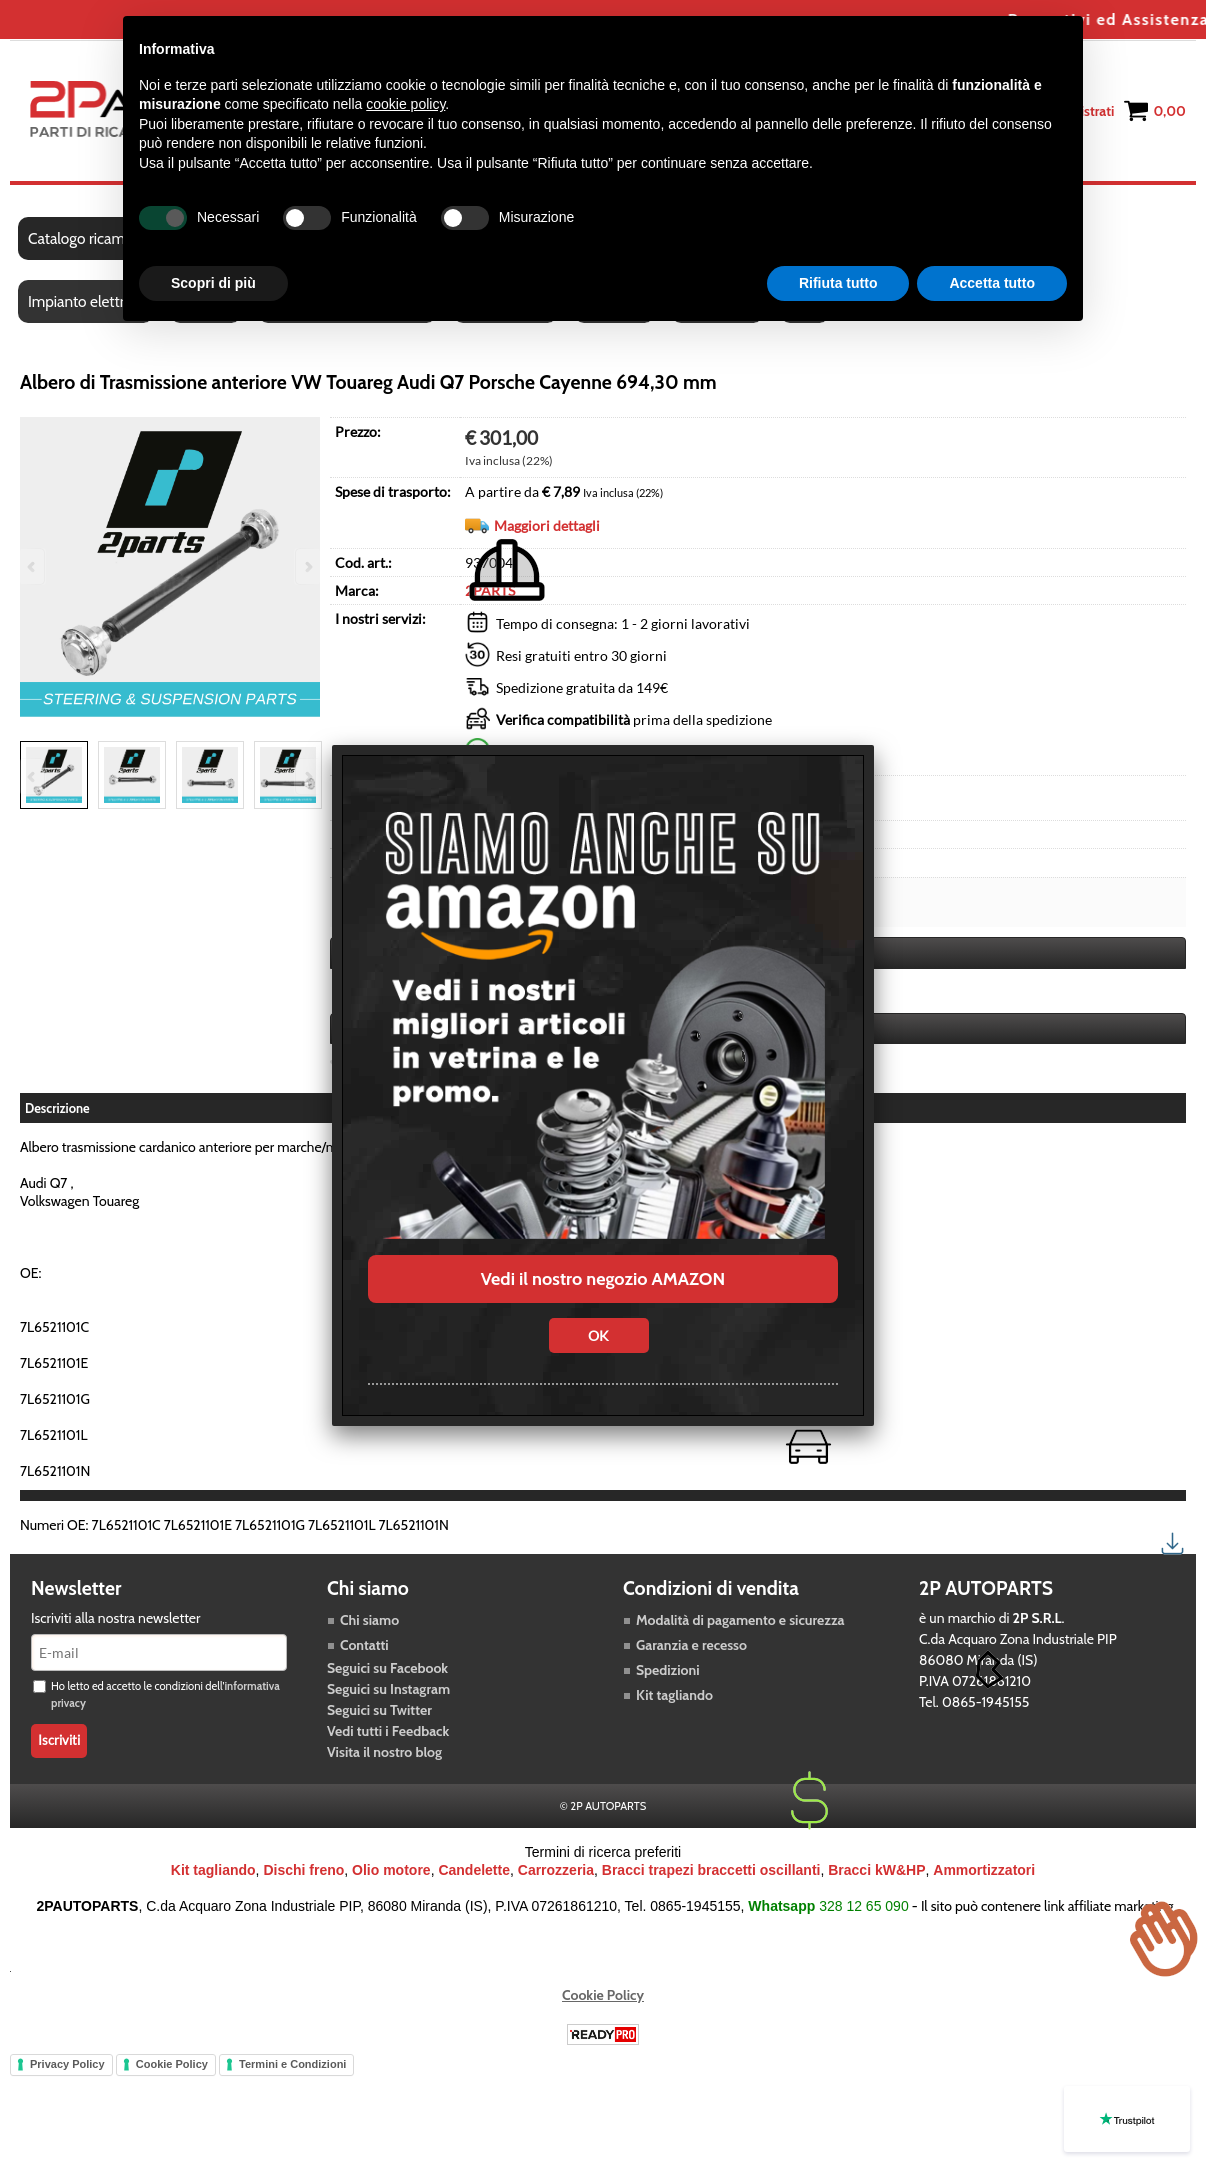  What do you see at coordinates (507, 574) in the screenshot?
I see `access construction or worksite tools` at bounding box center [507, 574].